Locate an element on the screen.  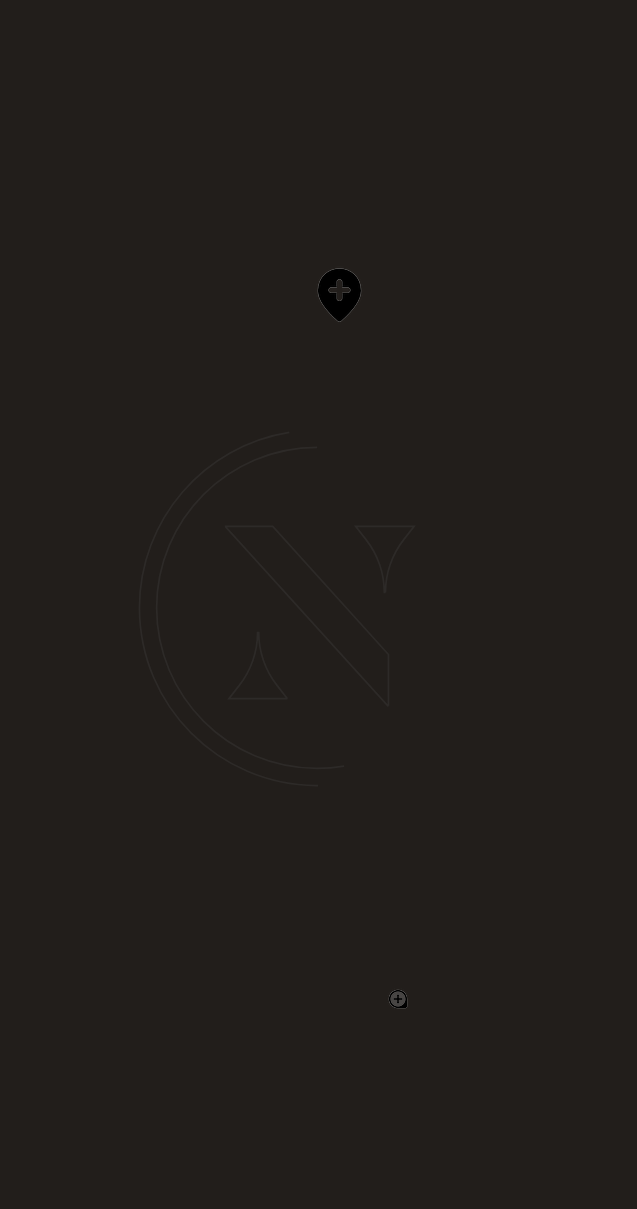
add a new location pin to the map is located at coordinates (339, 295).